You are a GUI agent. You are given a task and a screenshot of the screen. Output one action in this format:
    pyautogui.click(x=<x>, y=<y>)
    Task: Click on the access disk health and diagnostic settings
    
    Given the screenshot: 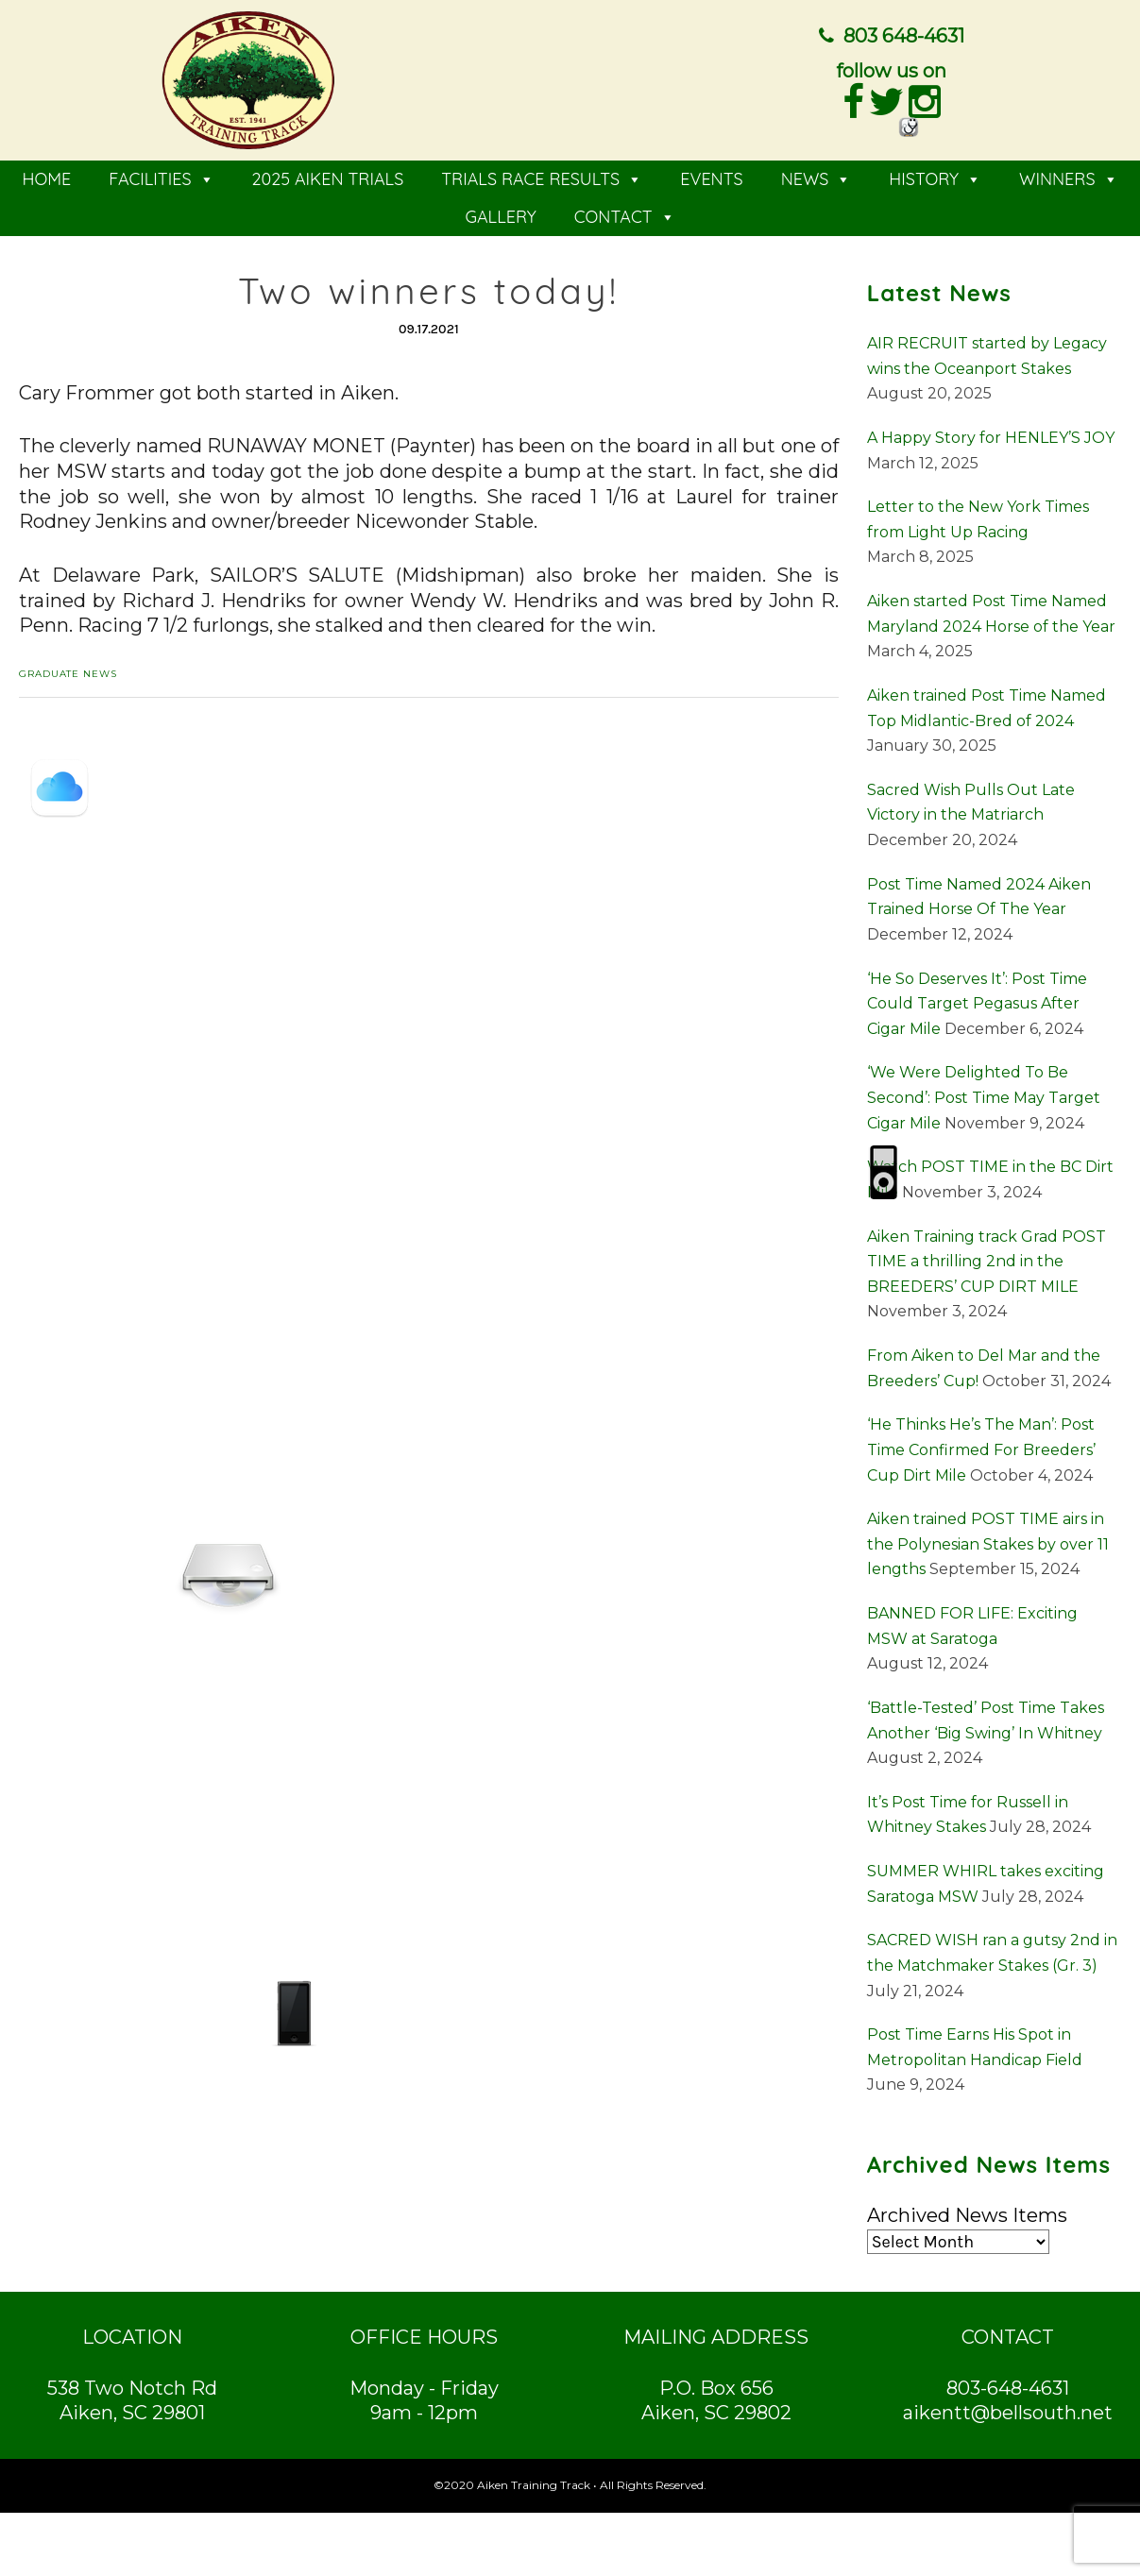 What is the action you would take?
    pyautogui.click(x=909, y=127)
    